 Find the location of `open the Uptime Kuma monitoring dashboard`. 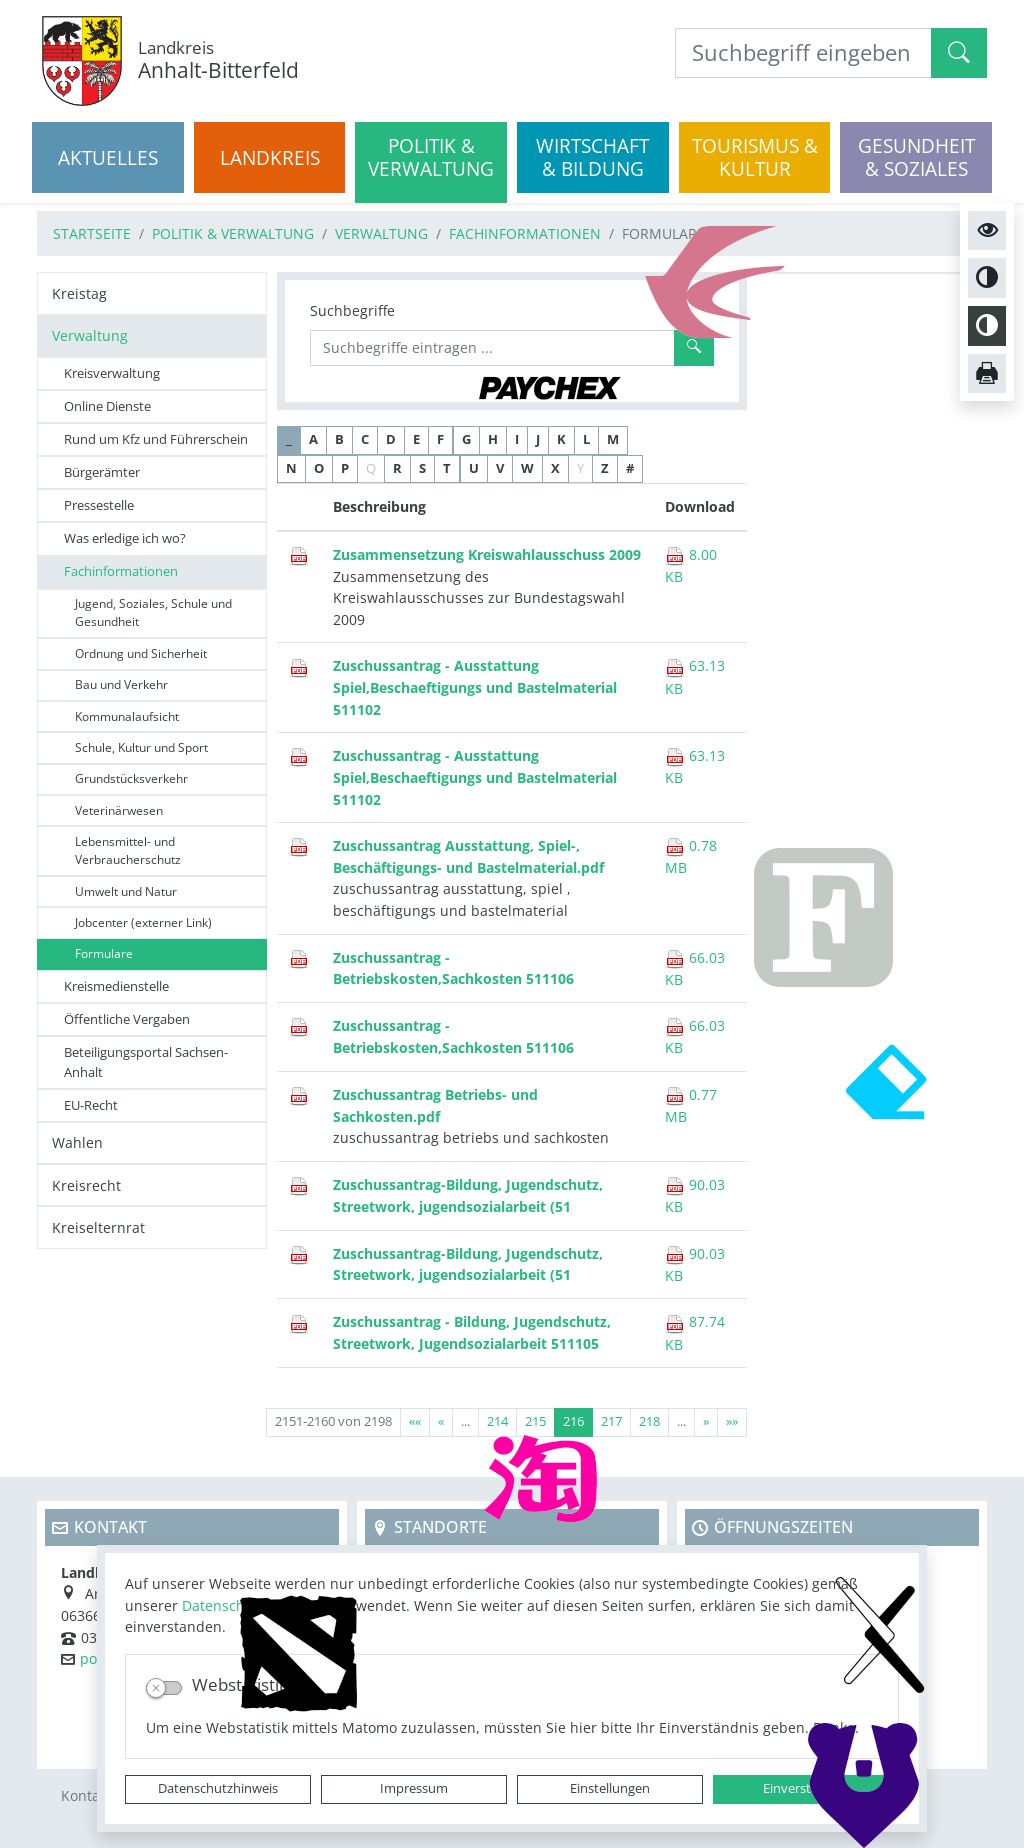

open the Uptime Kuma monitoring dashboard is located at coordinates (863, 1785).